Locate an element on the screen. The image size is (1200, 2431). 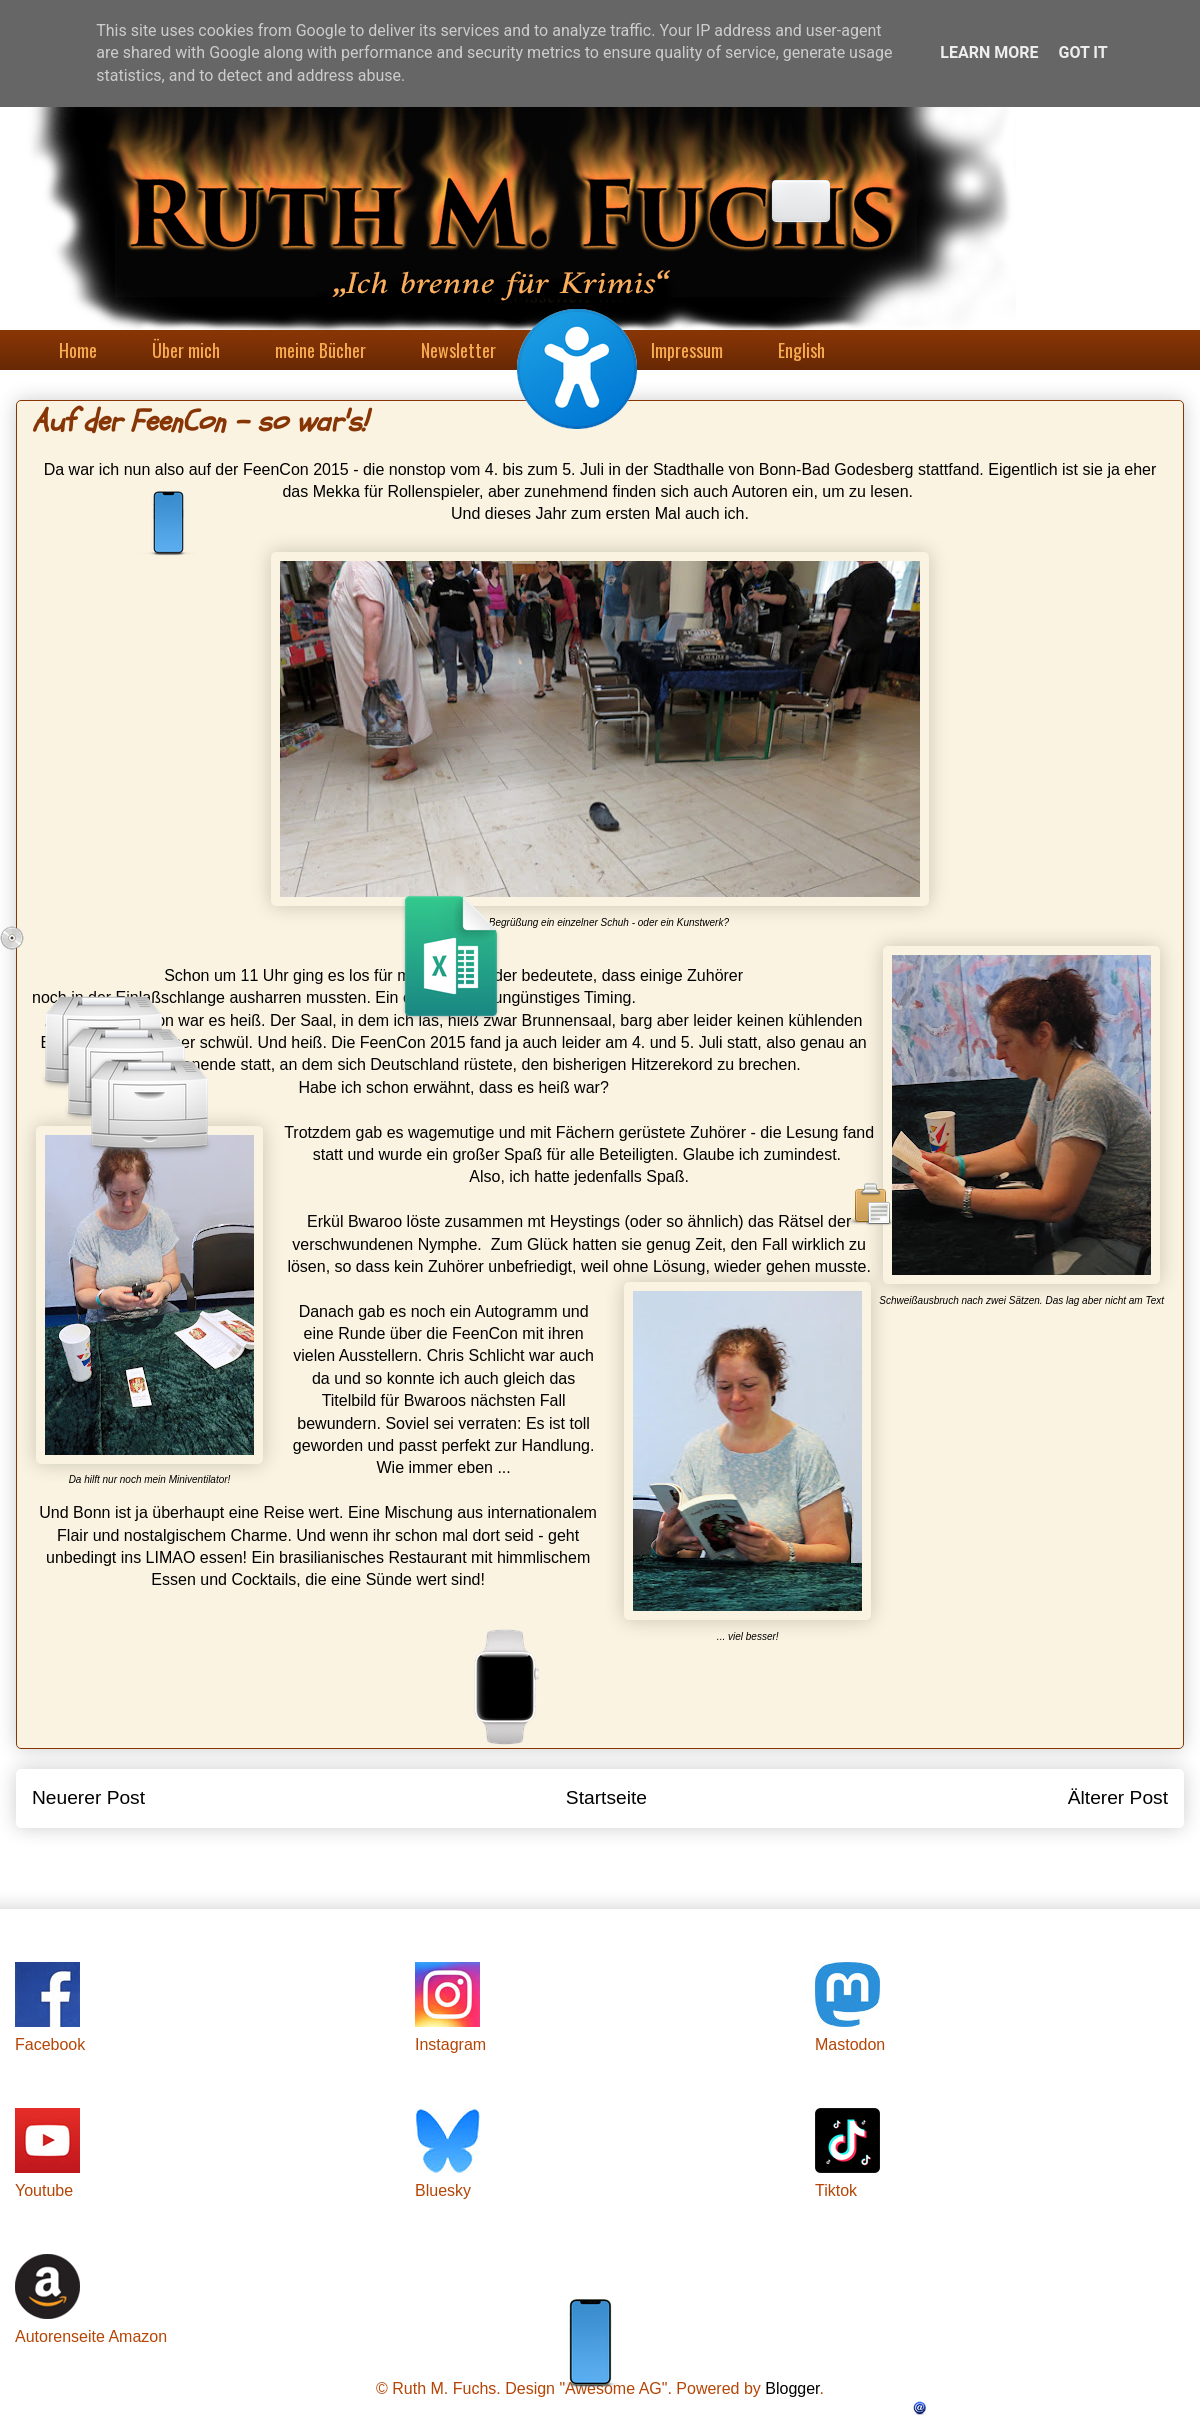
external trackpad or touchpad device is located at coordinates (801, 201).